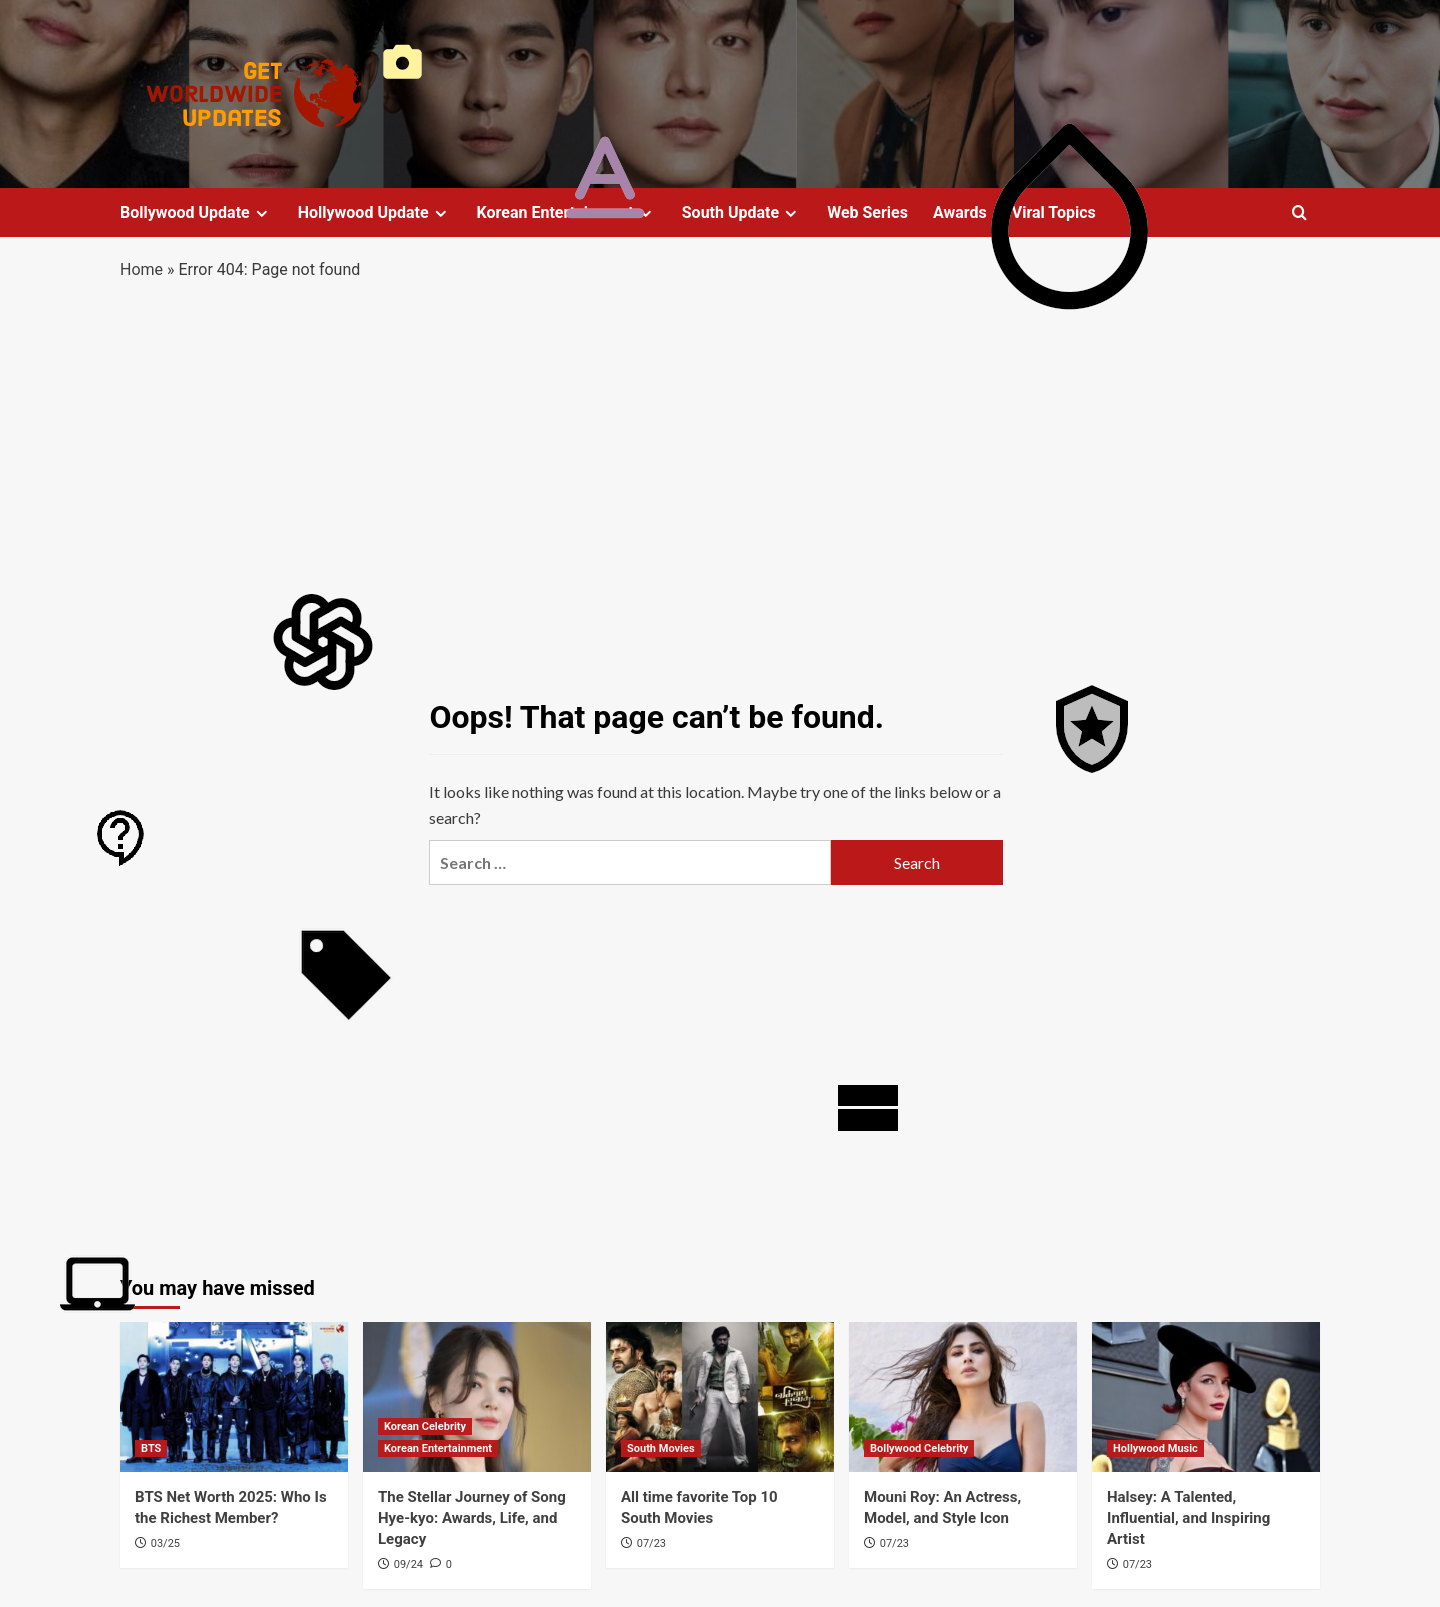 The width and height of the screenshot is (1440, 1607). Describe the element at coordinates (344, 973) in the screenshot. I see `add or view tags for an item` at that location.